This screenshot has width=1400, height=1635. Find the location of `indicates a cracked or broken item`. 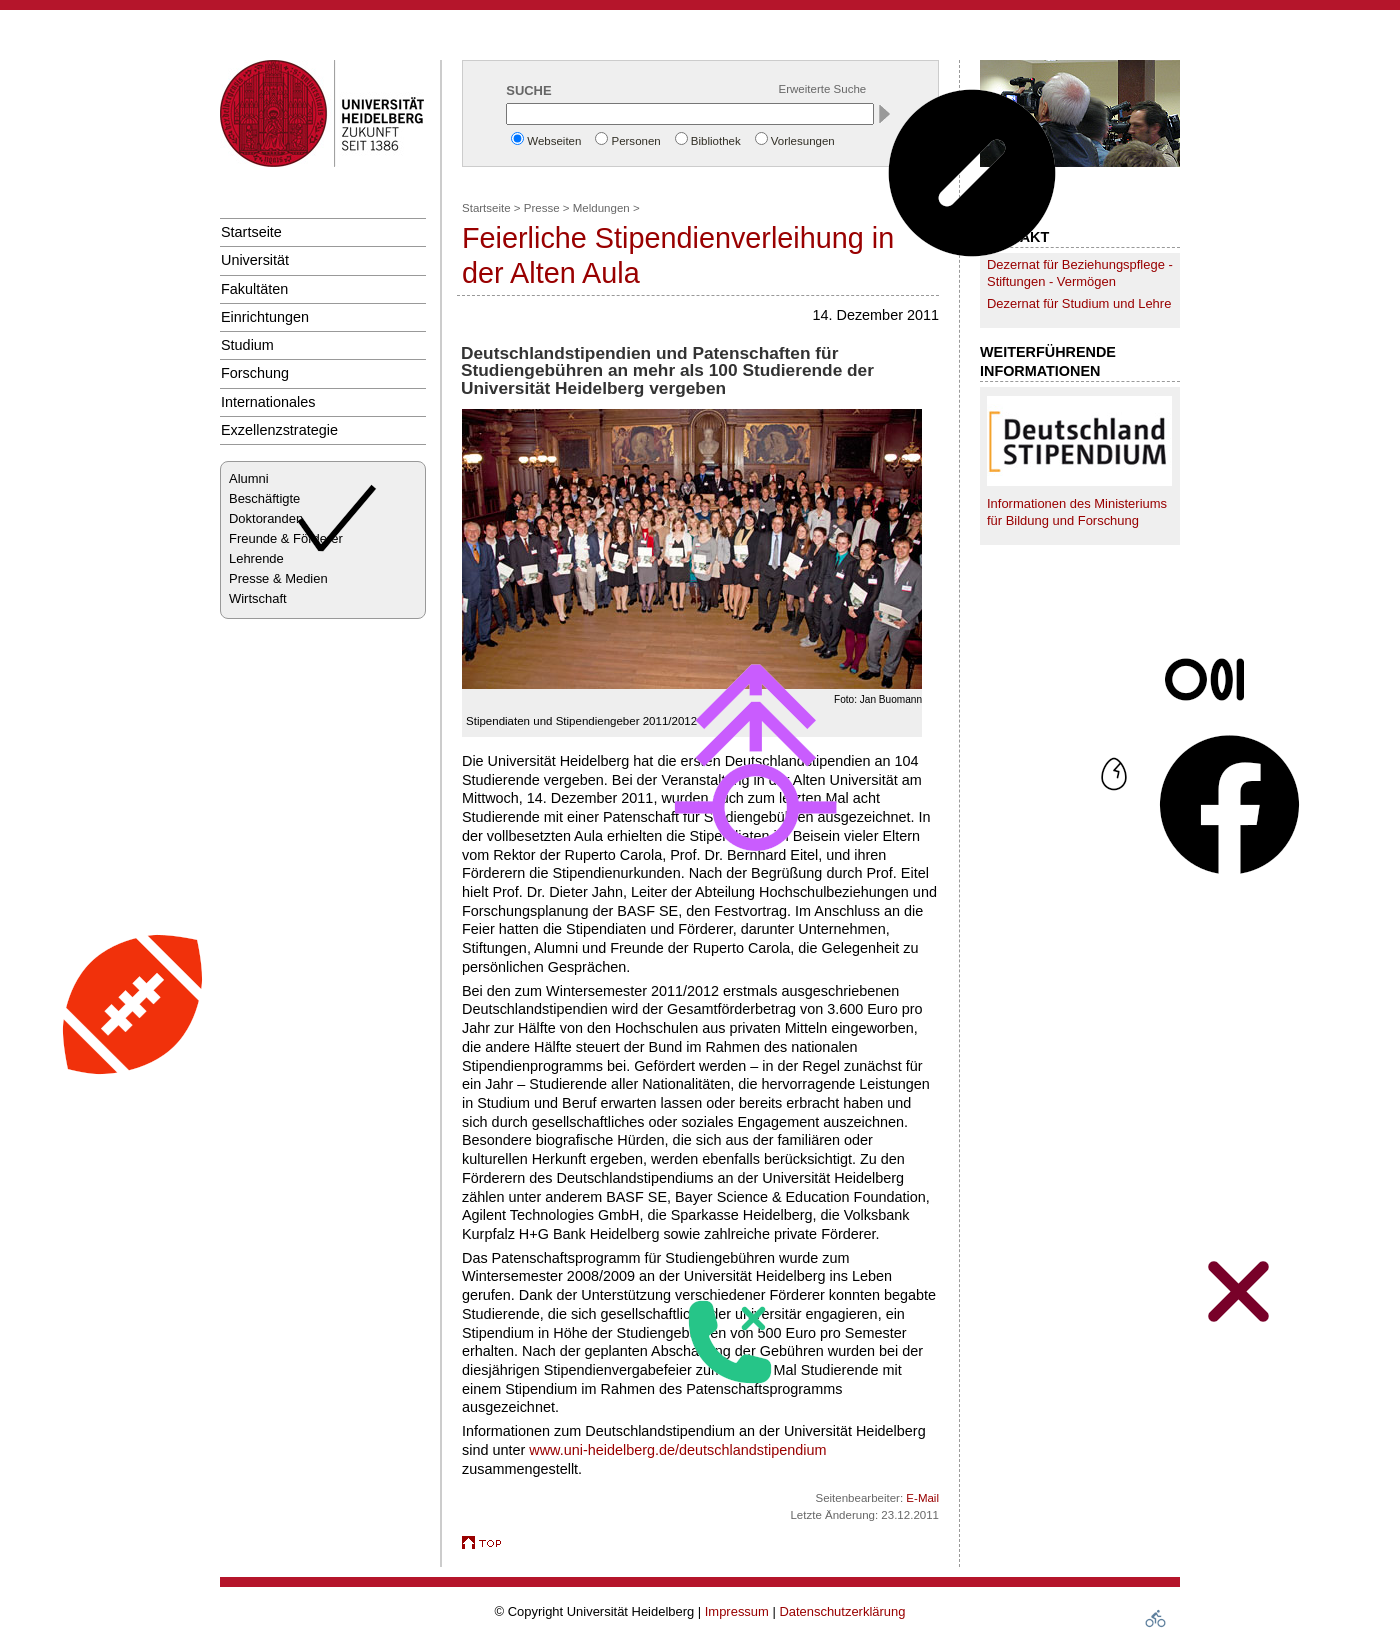

indicates a cracked or broken item is located at coordinates (1114, 774).